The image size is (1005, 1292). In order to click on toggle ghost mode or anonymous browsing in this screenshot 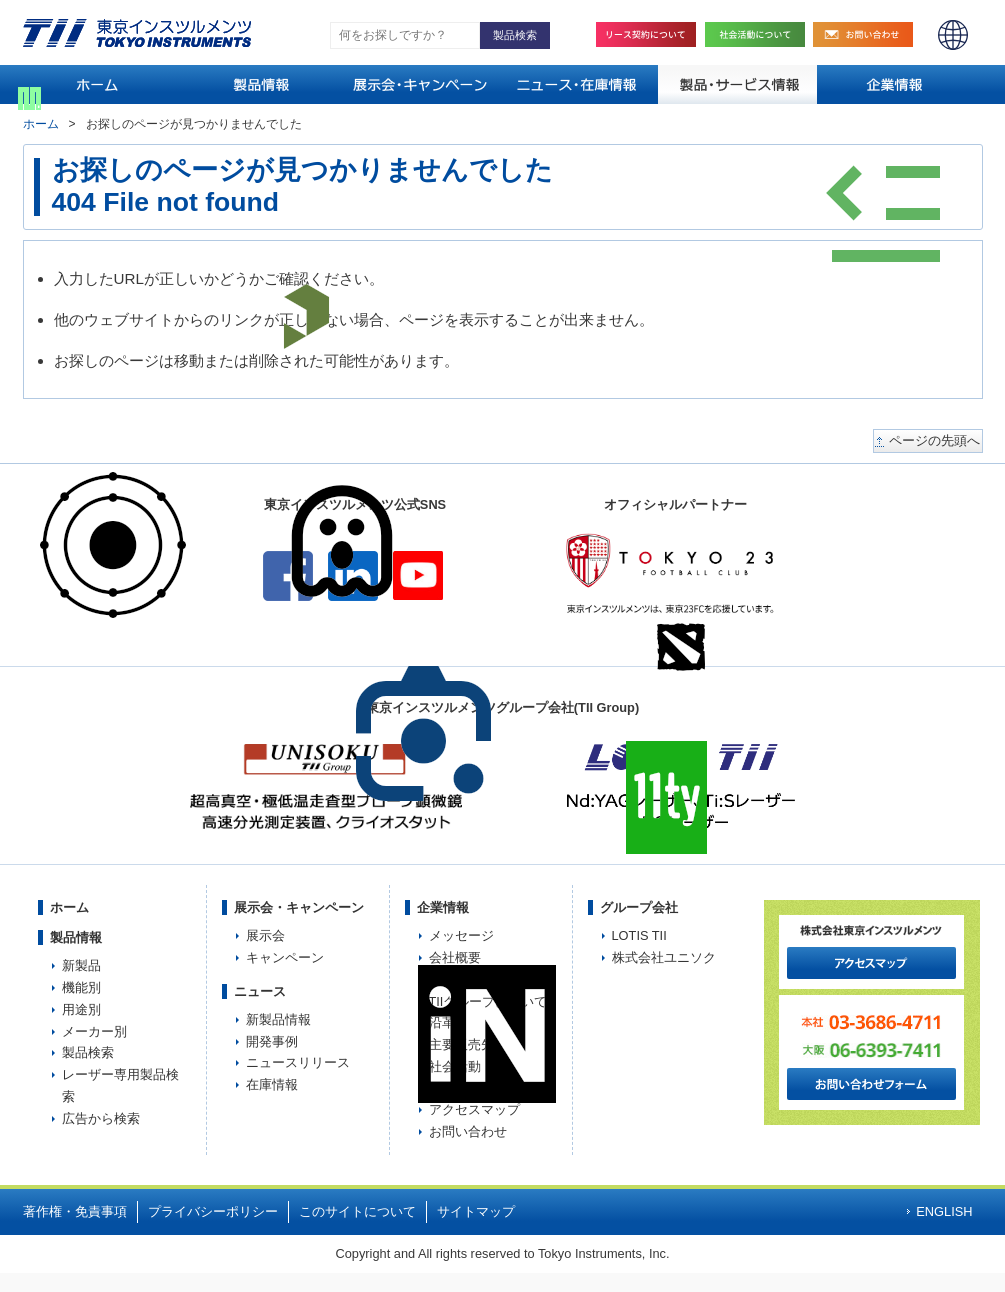, I will do `click(342, 541)`.